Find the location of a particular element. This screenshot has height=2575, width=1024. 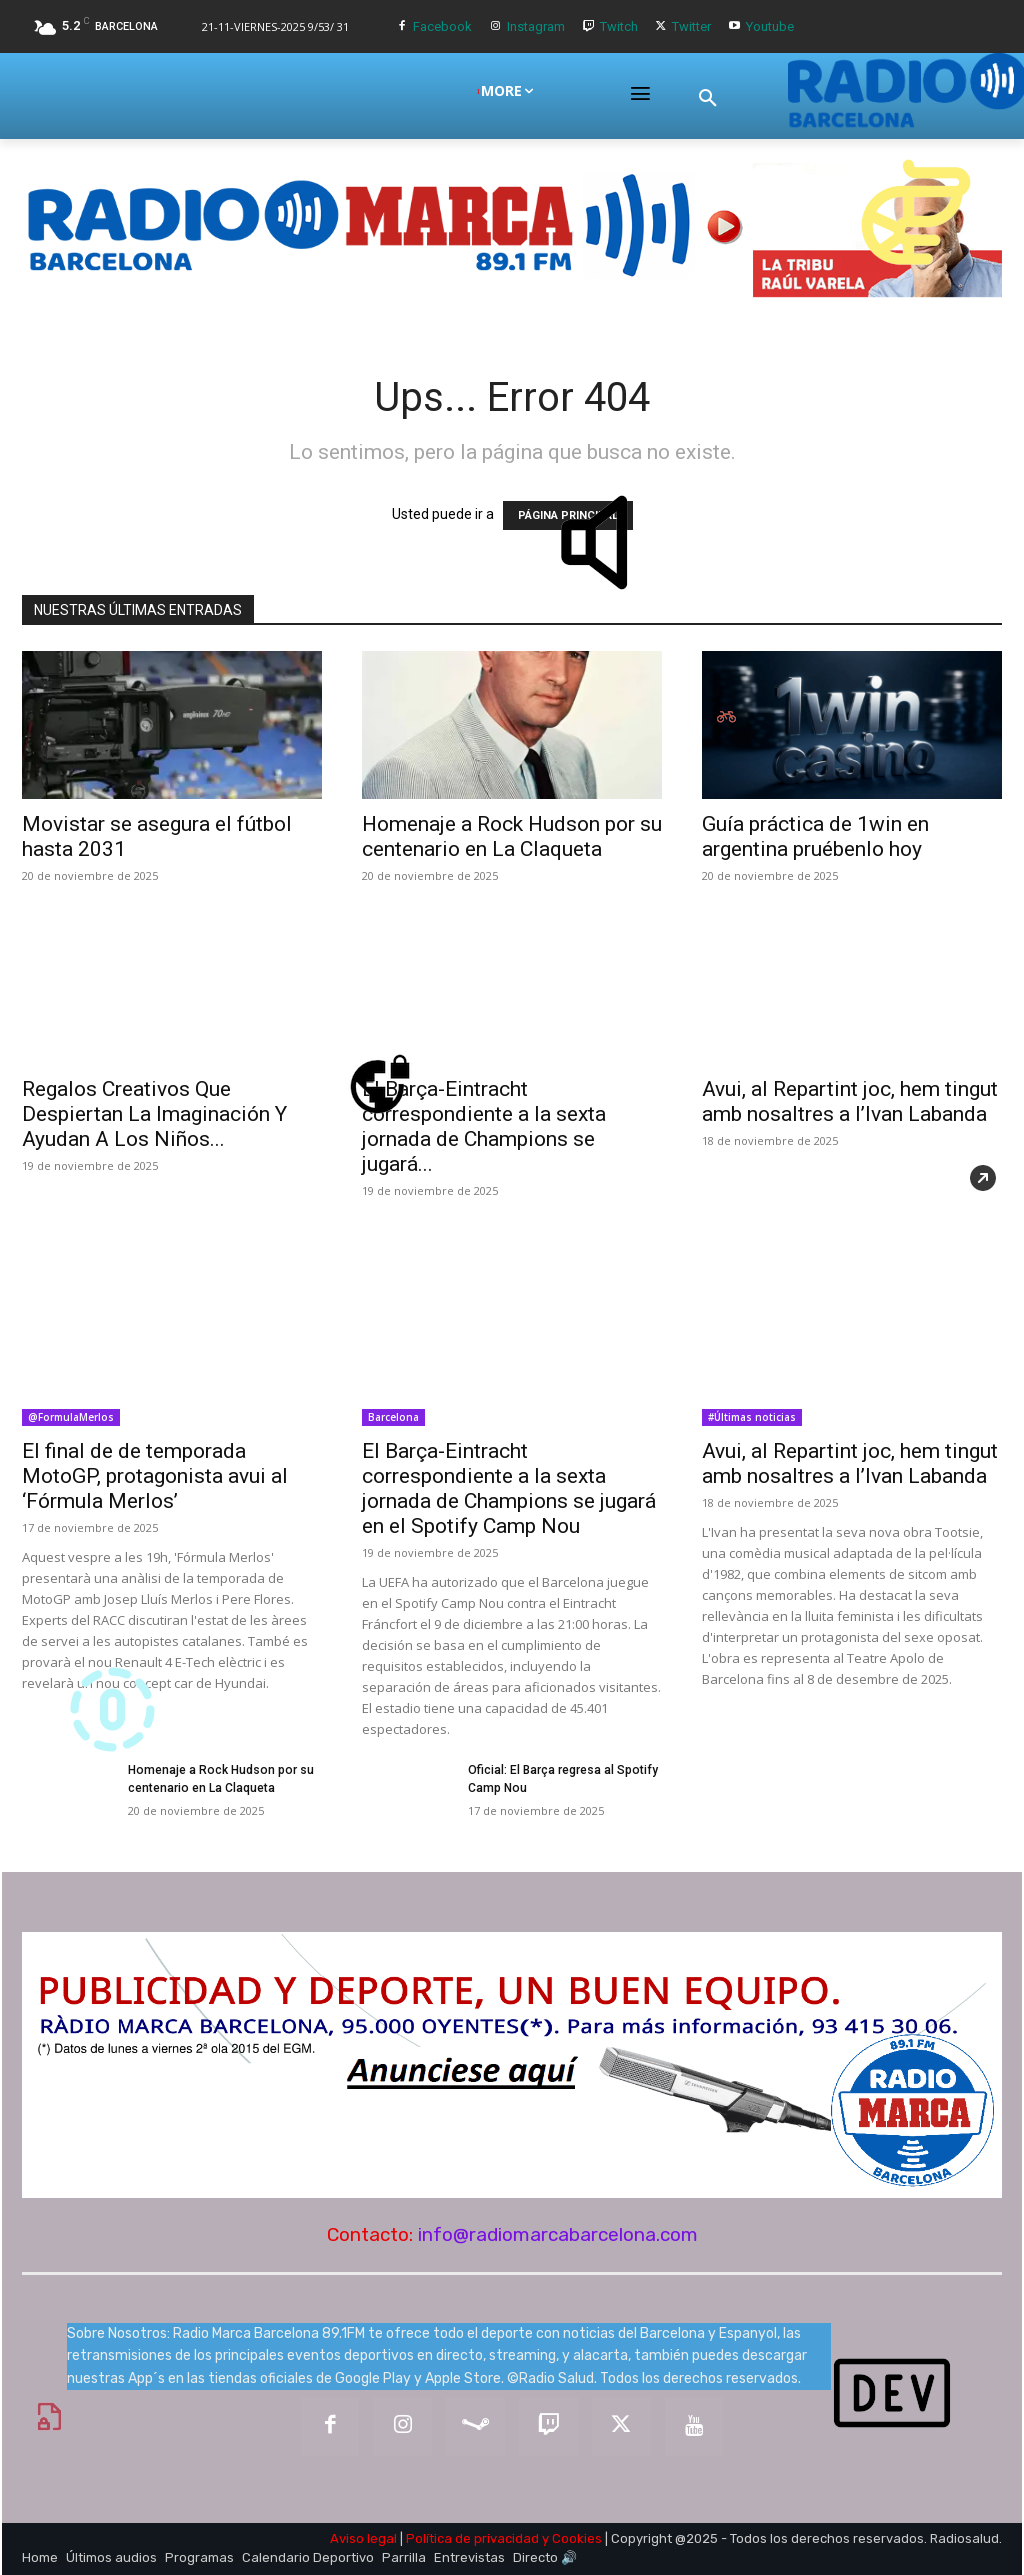

indicates zero items or empty count is located at coordinates (112, 1709).